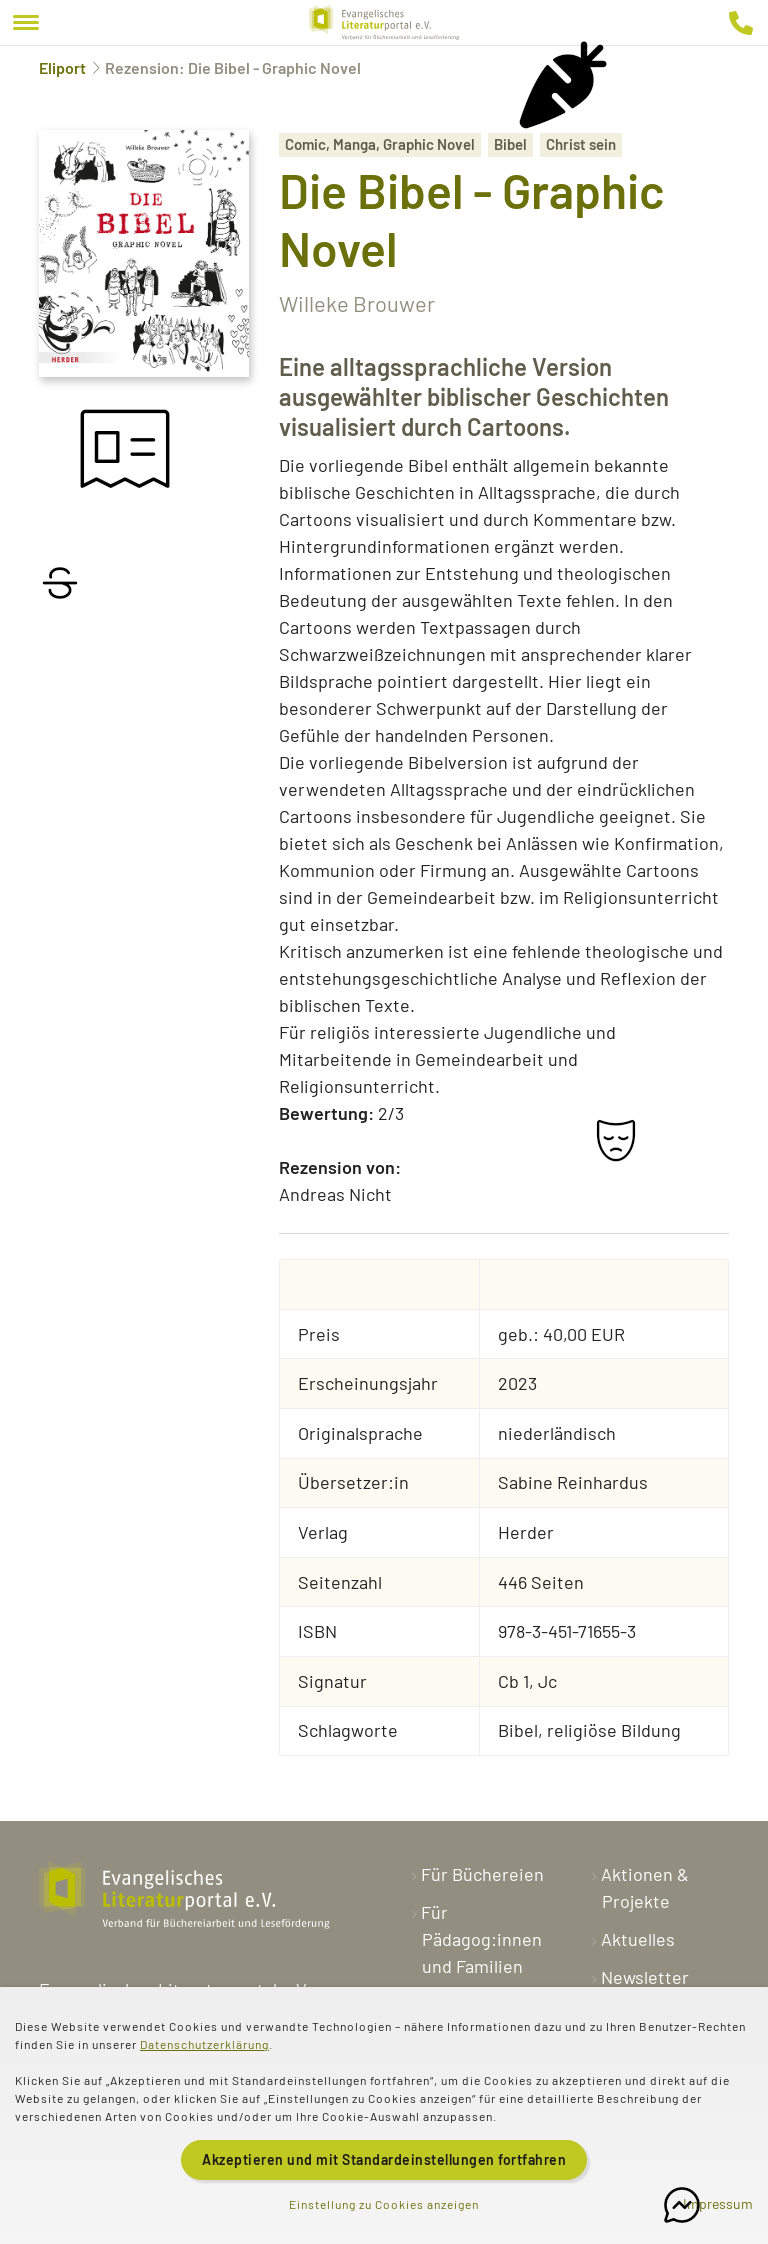 The image size is (768, 2244). What do you see at coordinates (561, 86) in the screenshot?
I see `access food or grocery-related features` at bounding box center [561, 86].